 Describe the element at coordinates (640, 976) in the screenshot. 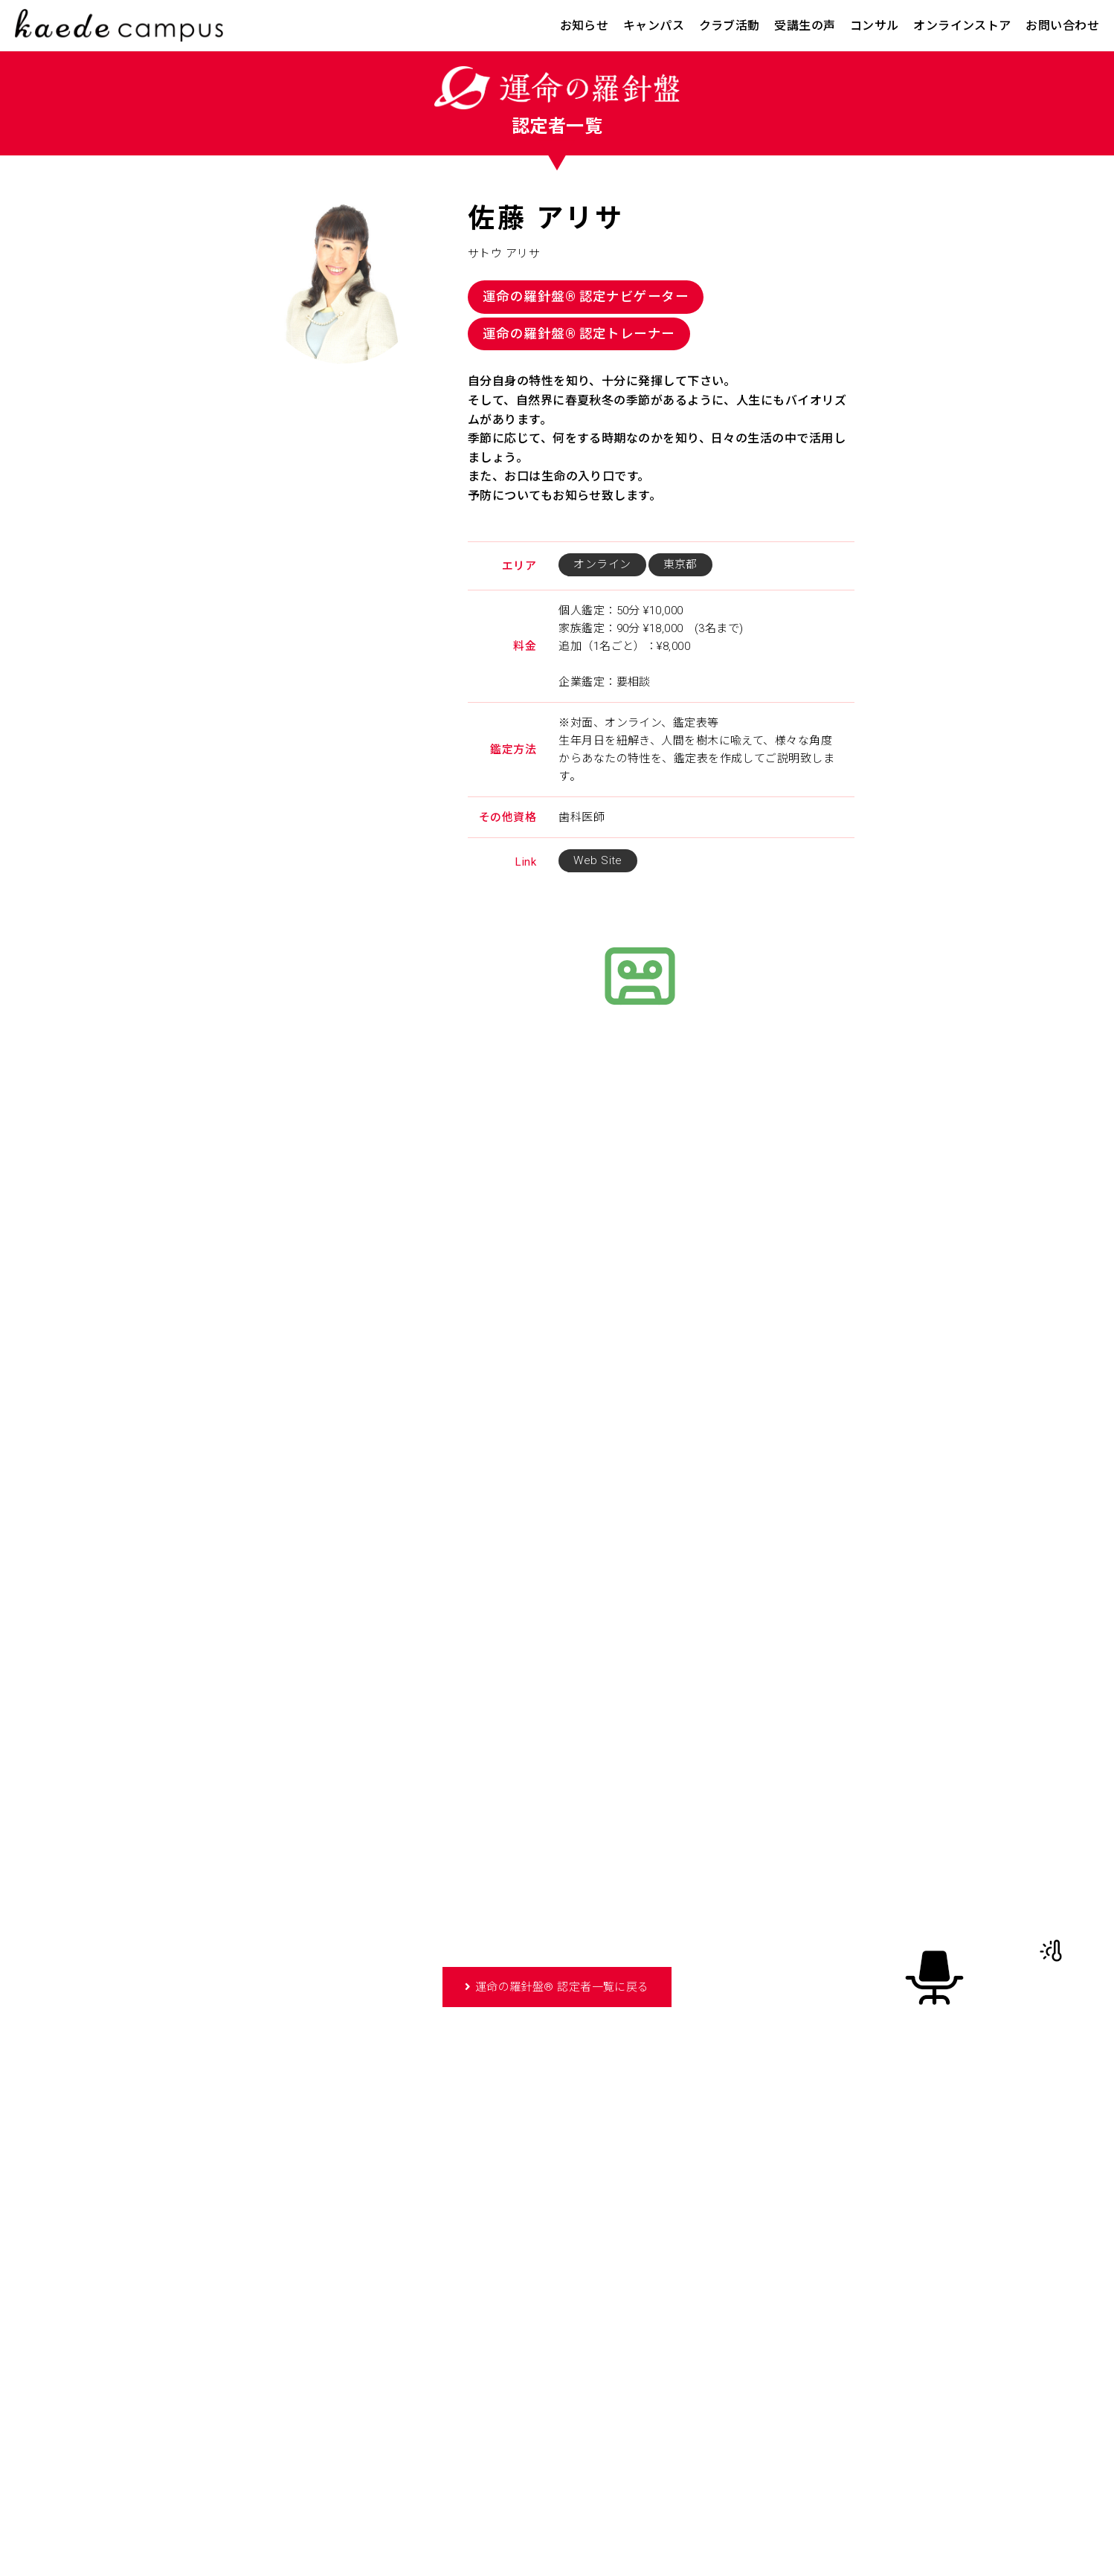

I see `access audio recordings or voice memos` at that location.